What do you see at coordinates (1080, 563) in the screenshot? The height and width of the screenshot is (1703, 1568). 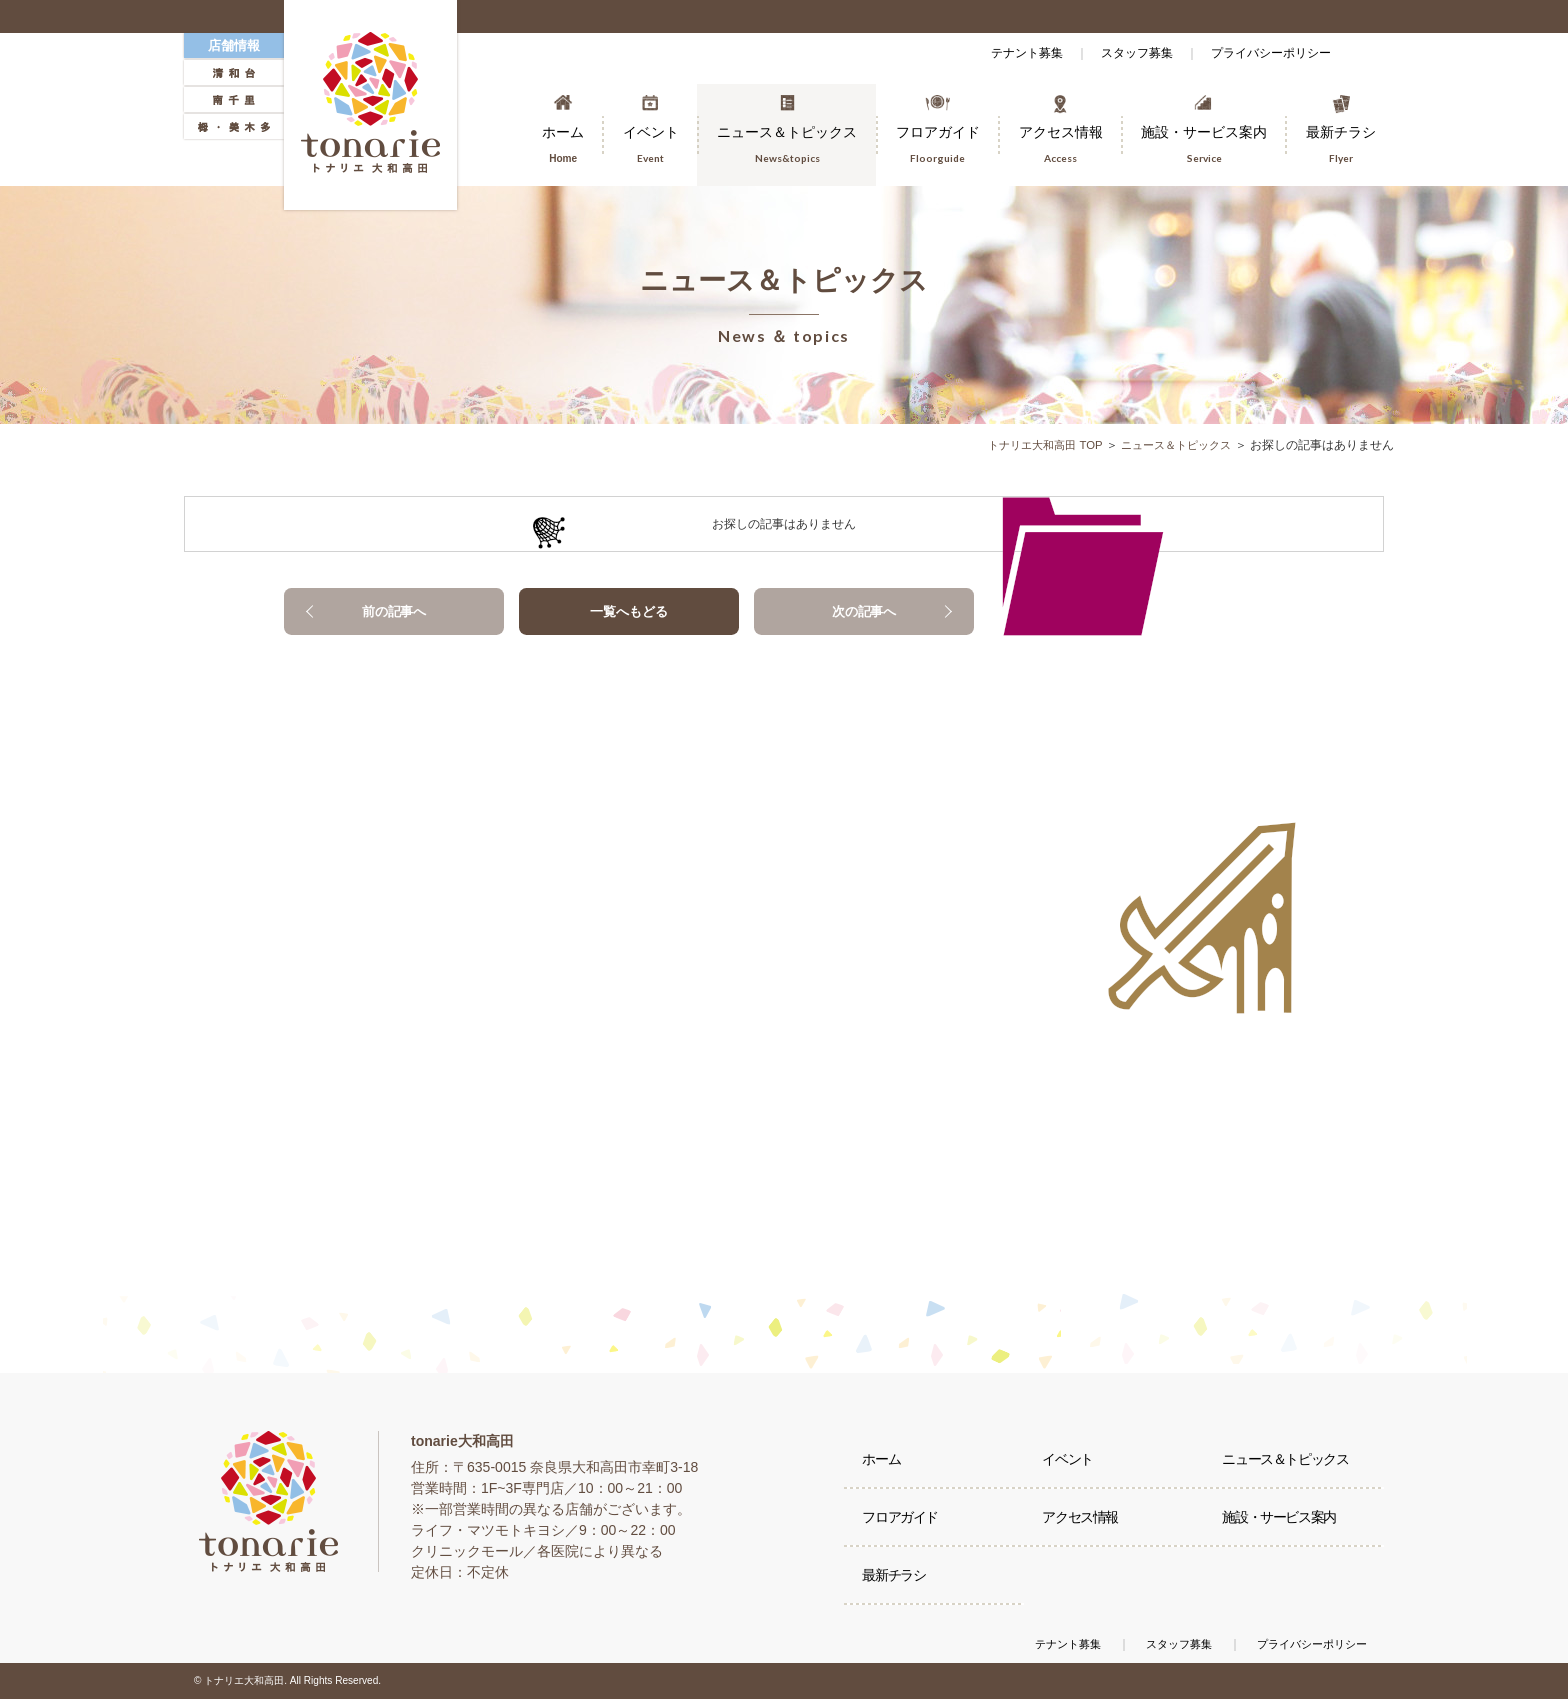 I see `open or browse files in a folder` at bounding box center [1080, 563].